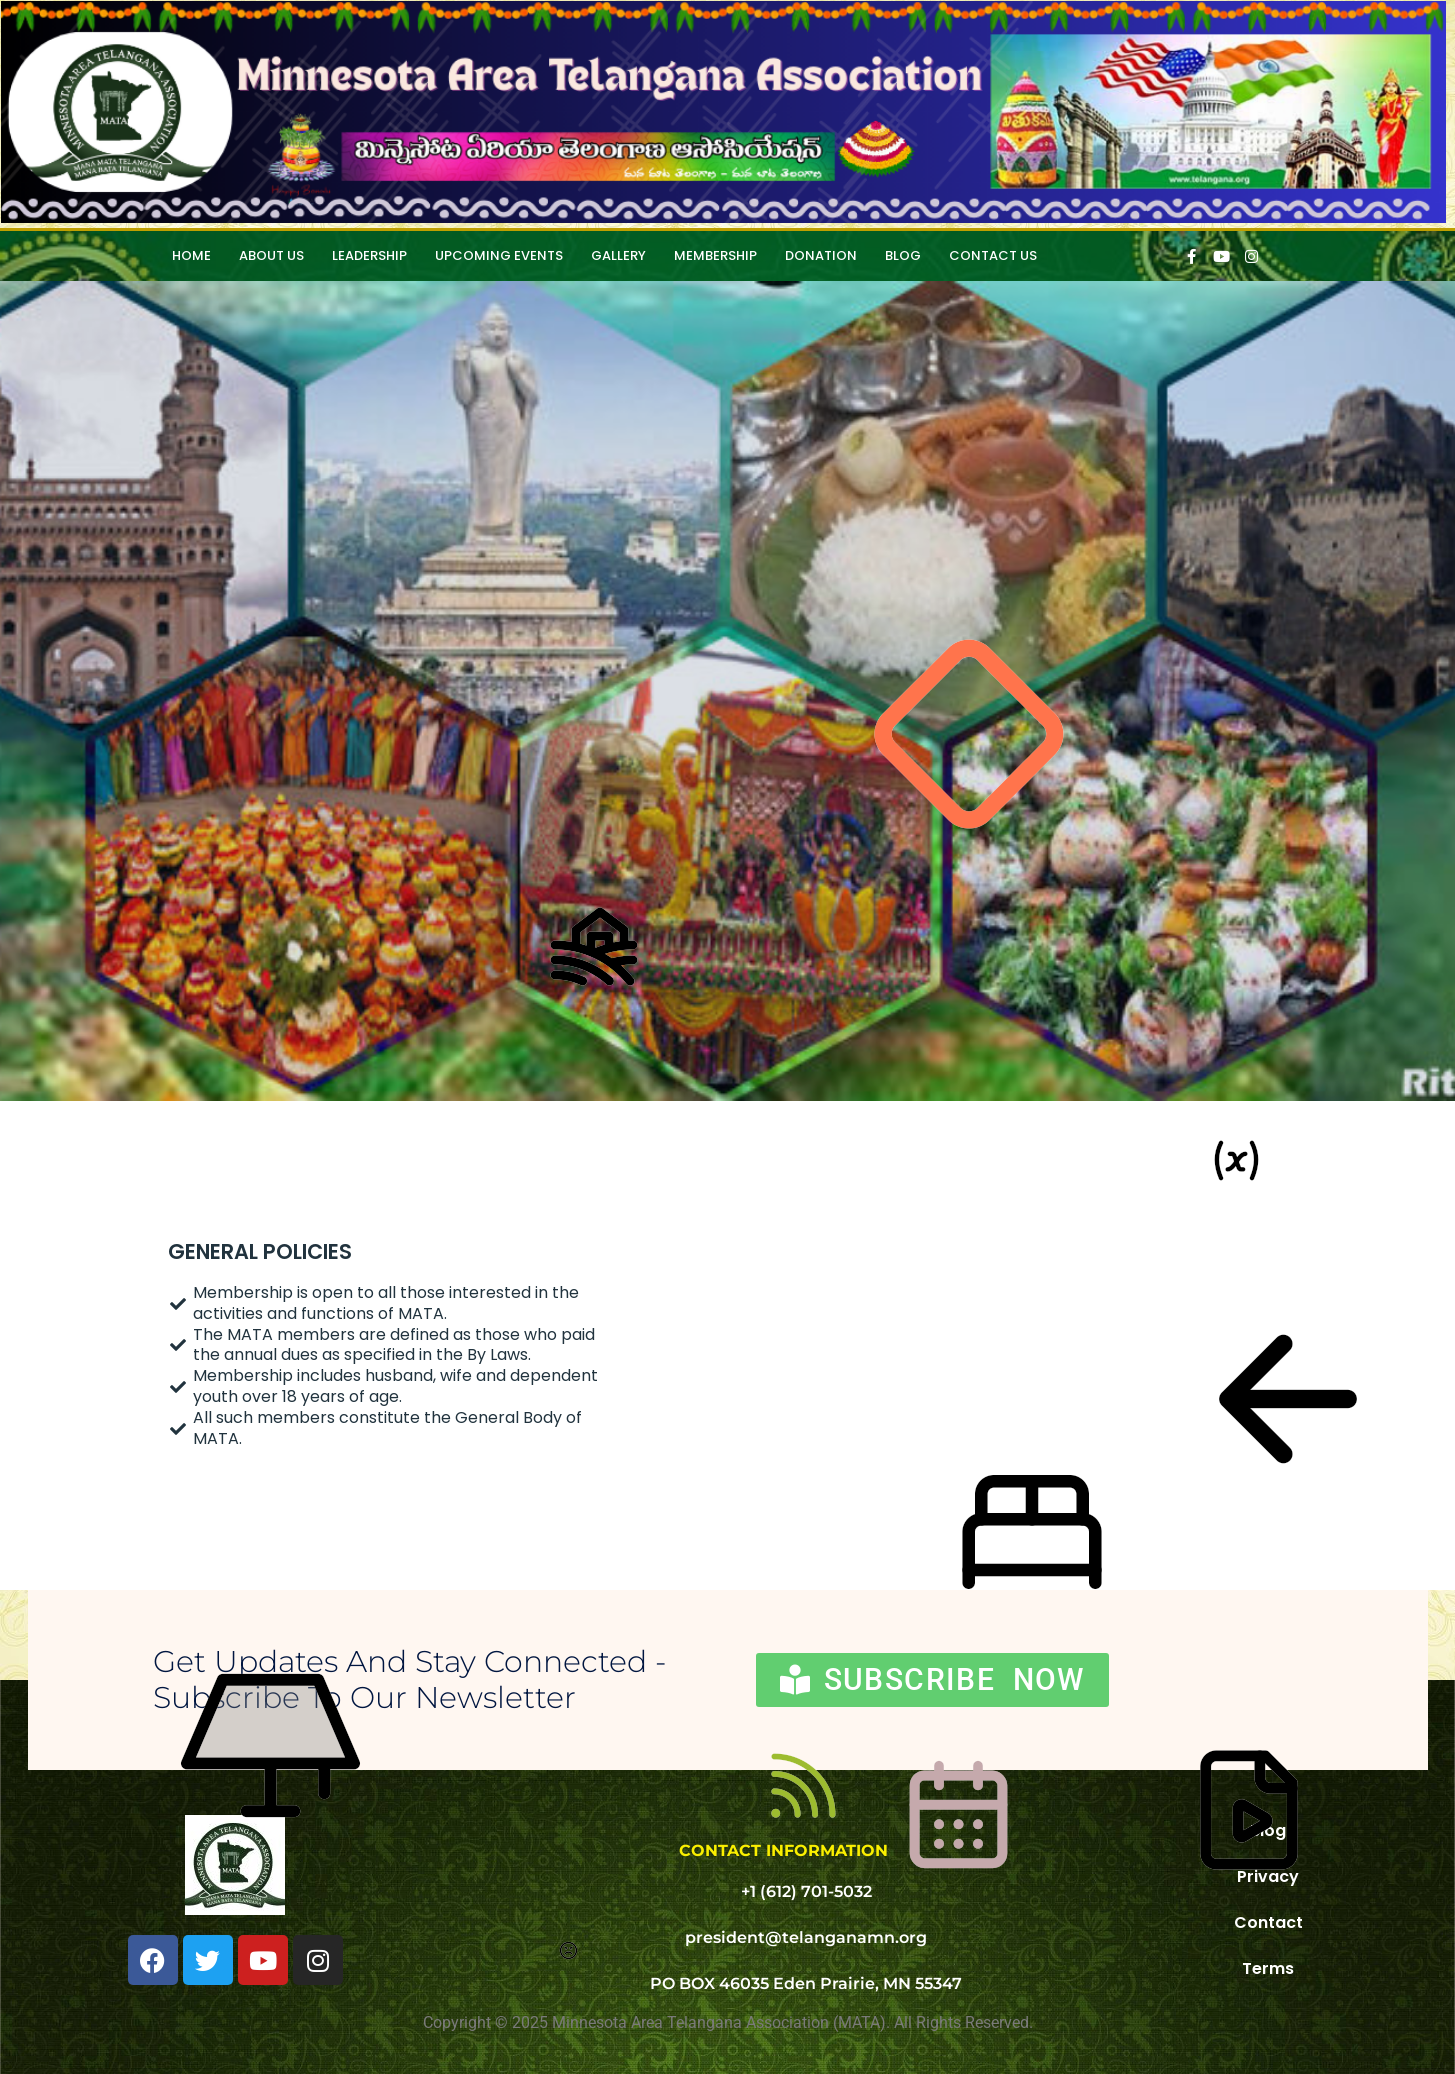  What do you see at coordinates (270, 1745) in the screenshot?
I see `toggle desk lamp or lighting settings` at bounding box center [270, 1745].